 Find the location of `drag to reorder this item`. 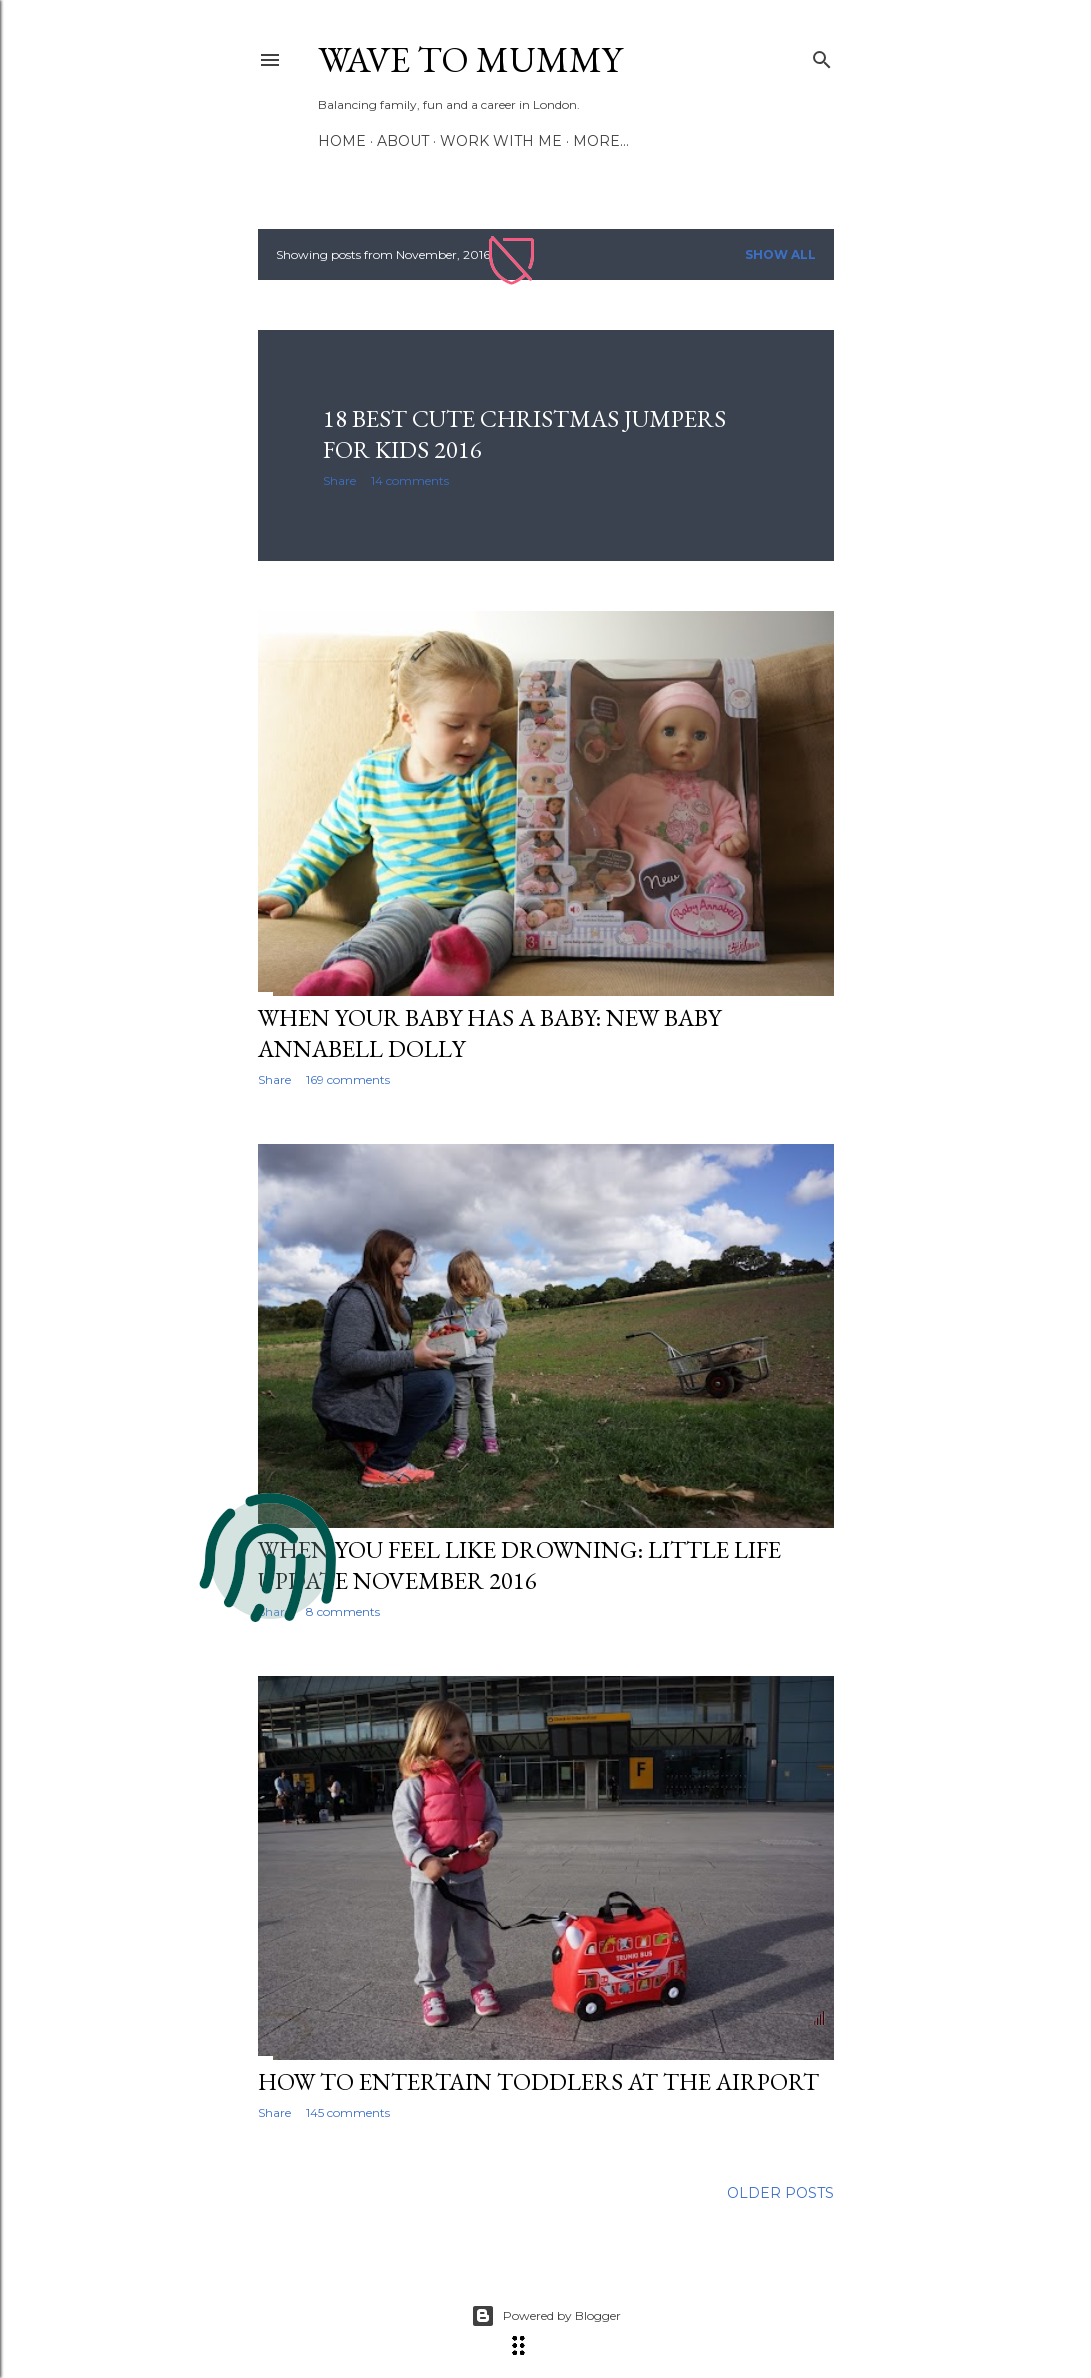

drag to reorder this item is located at coordinates (518, 2345).